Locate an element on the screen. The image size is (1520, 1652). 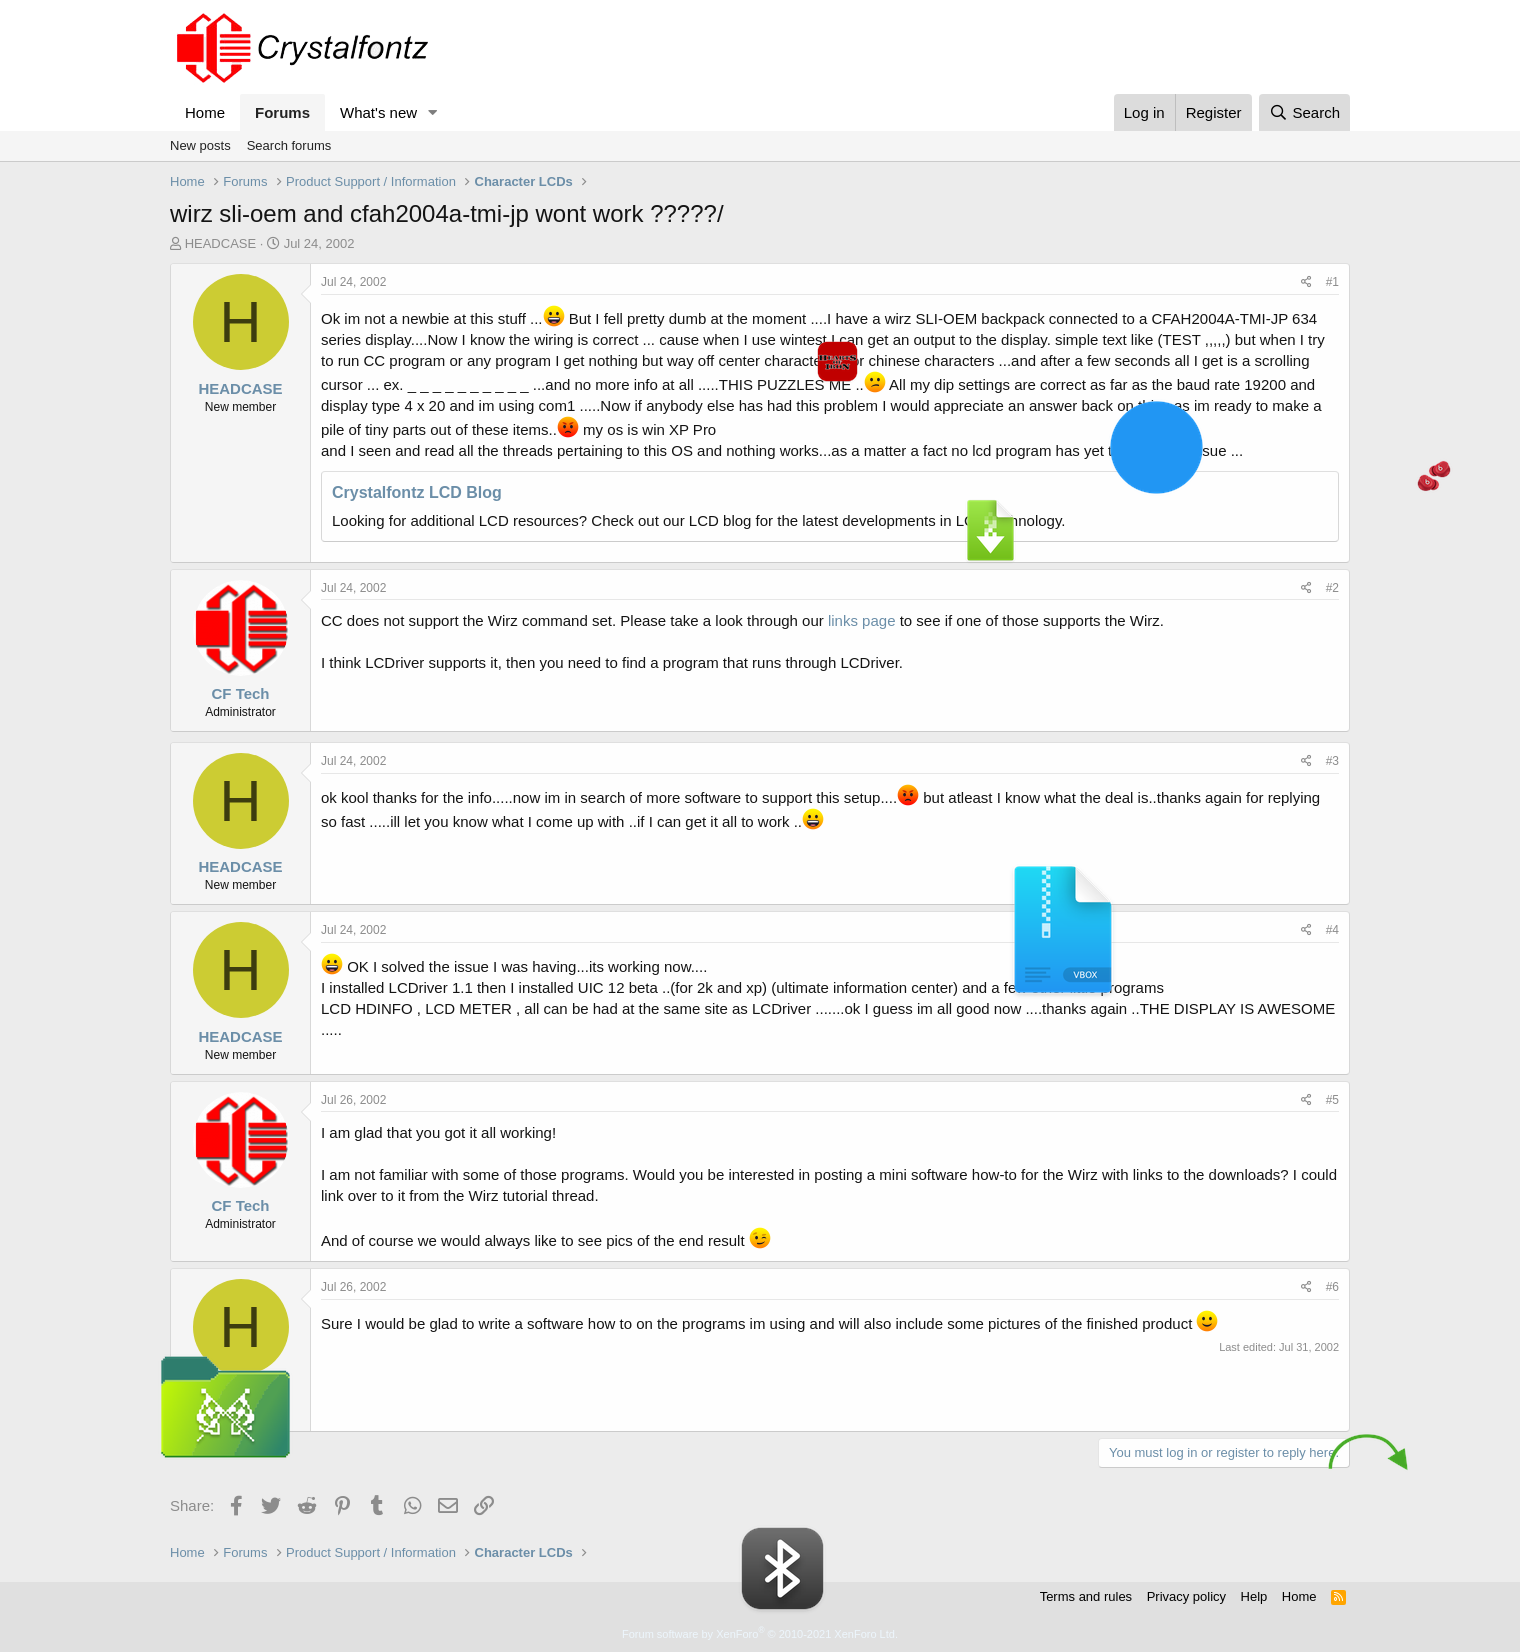
file download in progress is located at coordinates (990, 531).